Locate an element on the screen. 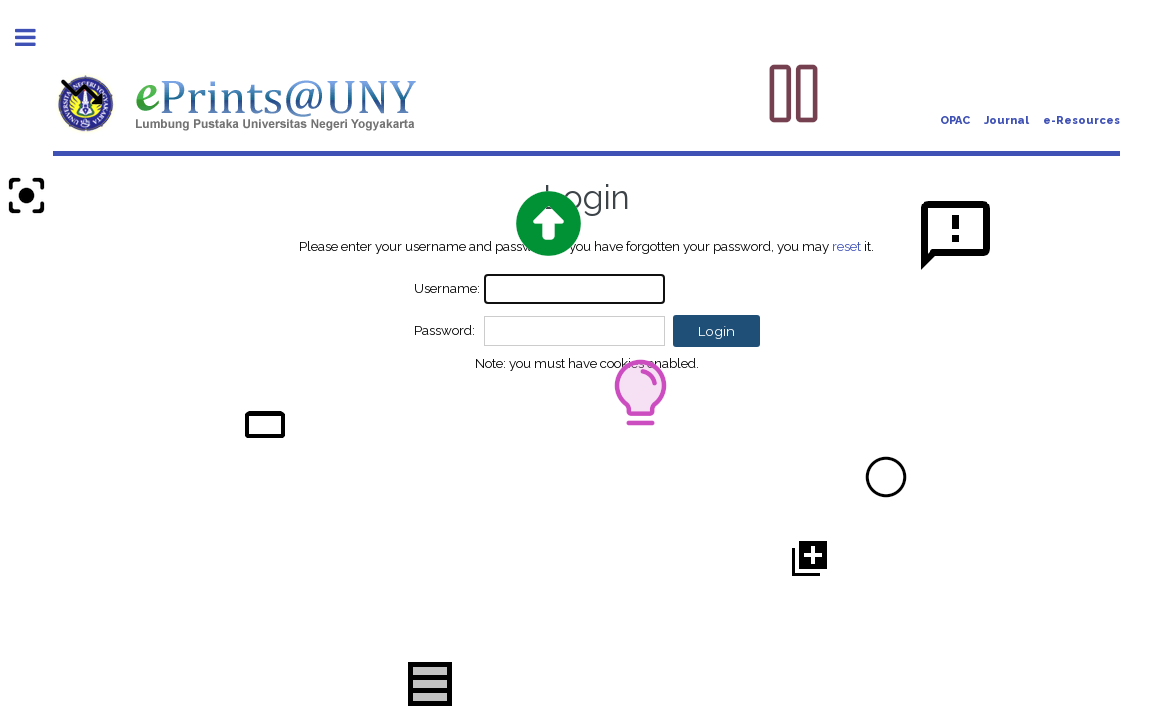 This screenshot has width=1173, height=721. access tips or helpful suggestions is located at coordinates (640, 392).